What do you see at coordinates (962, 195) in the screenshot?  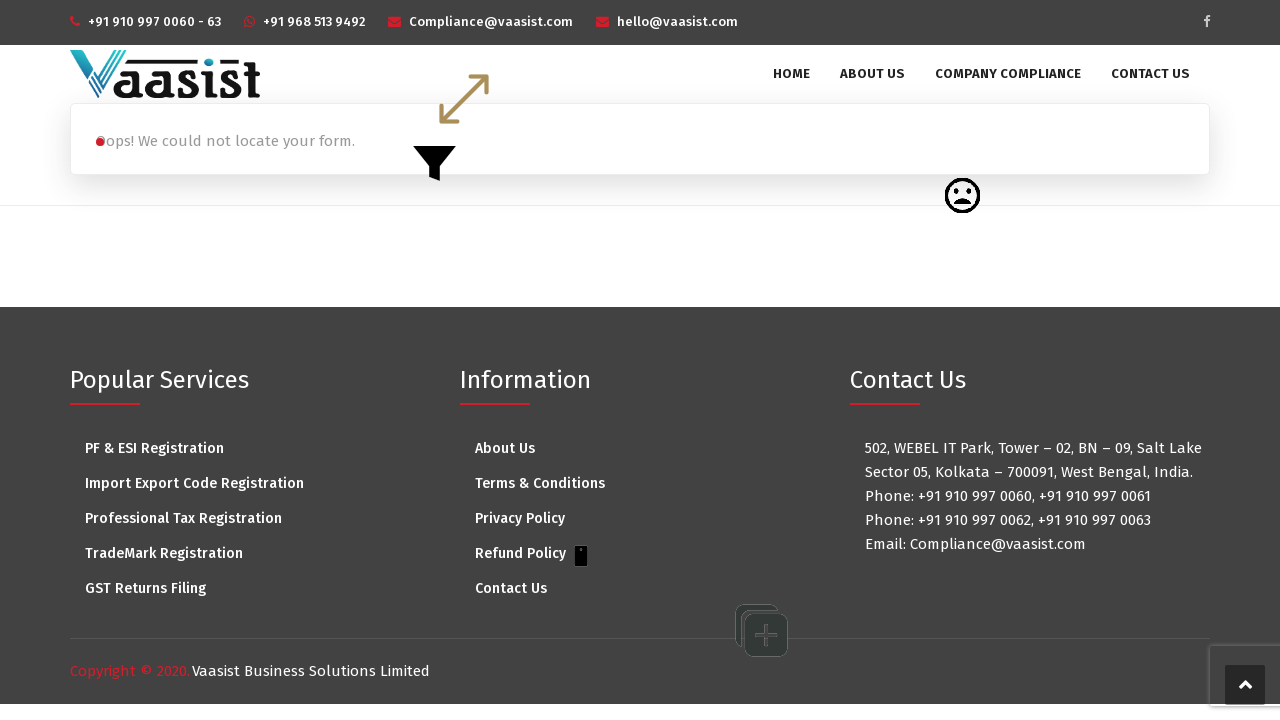 I see `rate your experience as negative` at bounding box center [962, 195].